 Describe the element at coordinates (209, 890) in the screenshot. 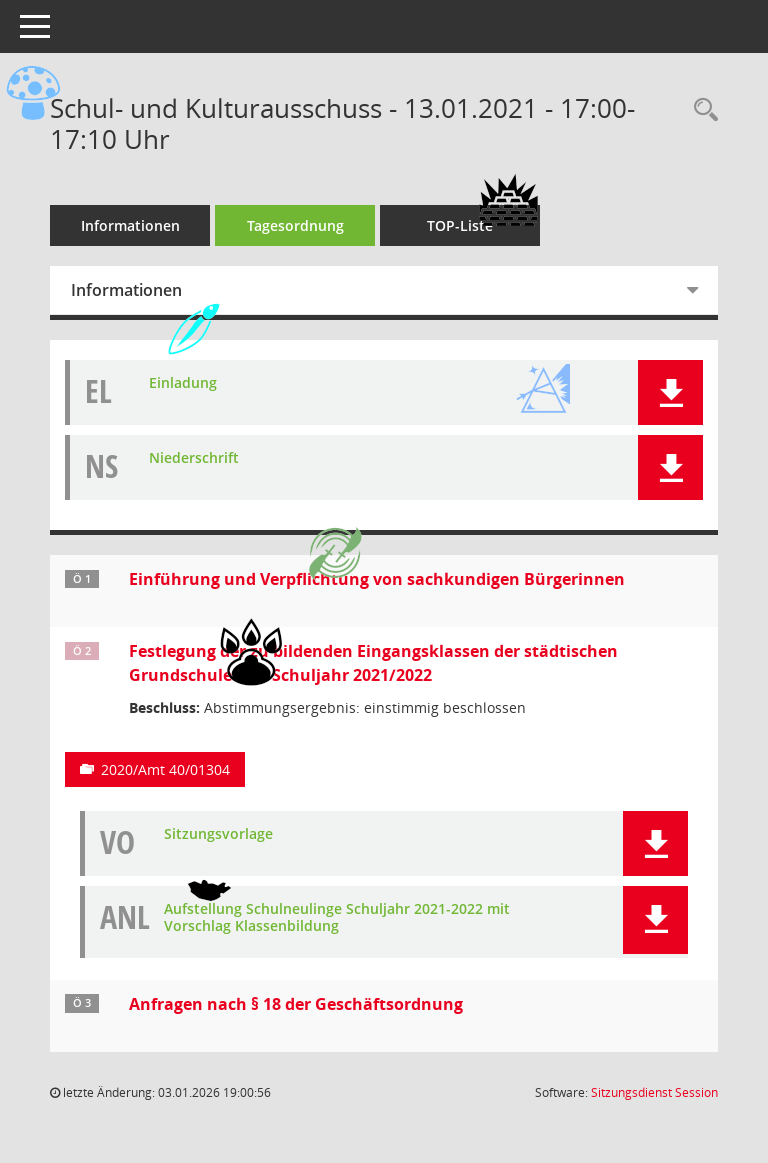

I see `select mongolia as your country or region` at that location.